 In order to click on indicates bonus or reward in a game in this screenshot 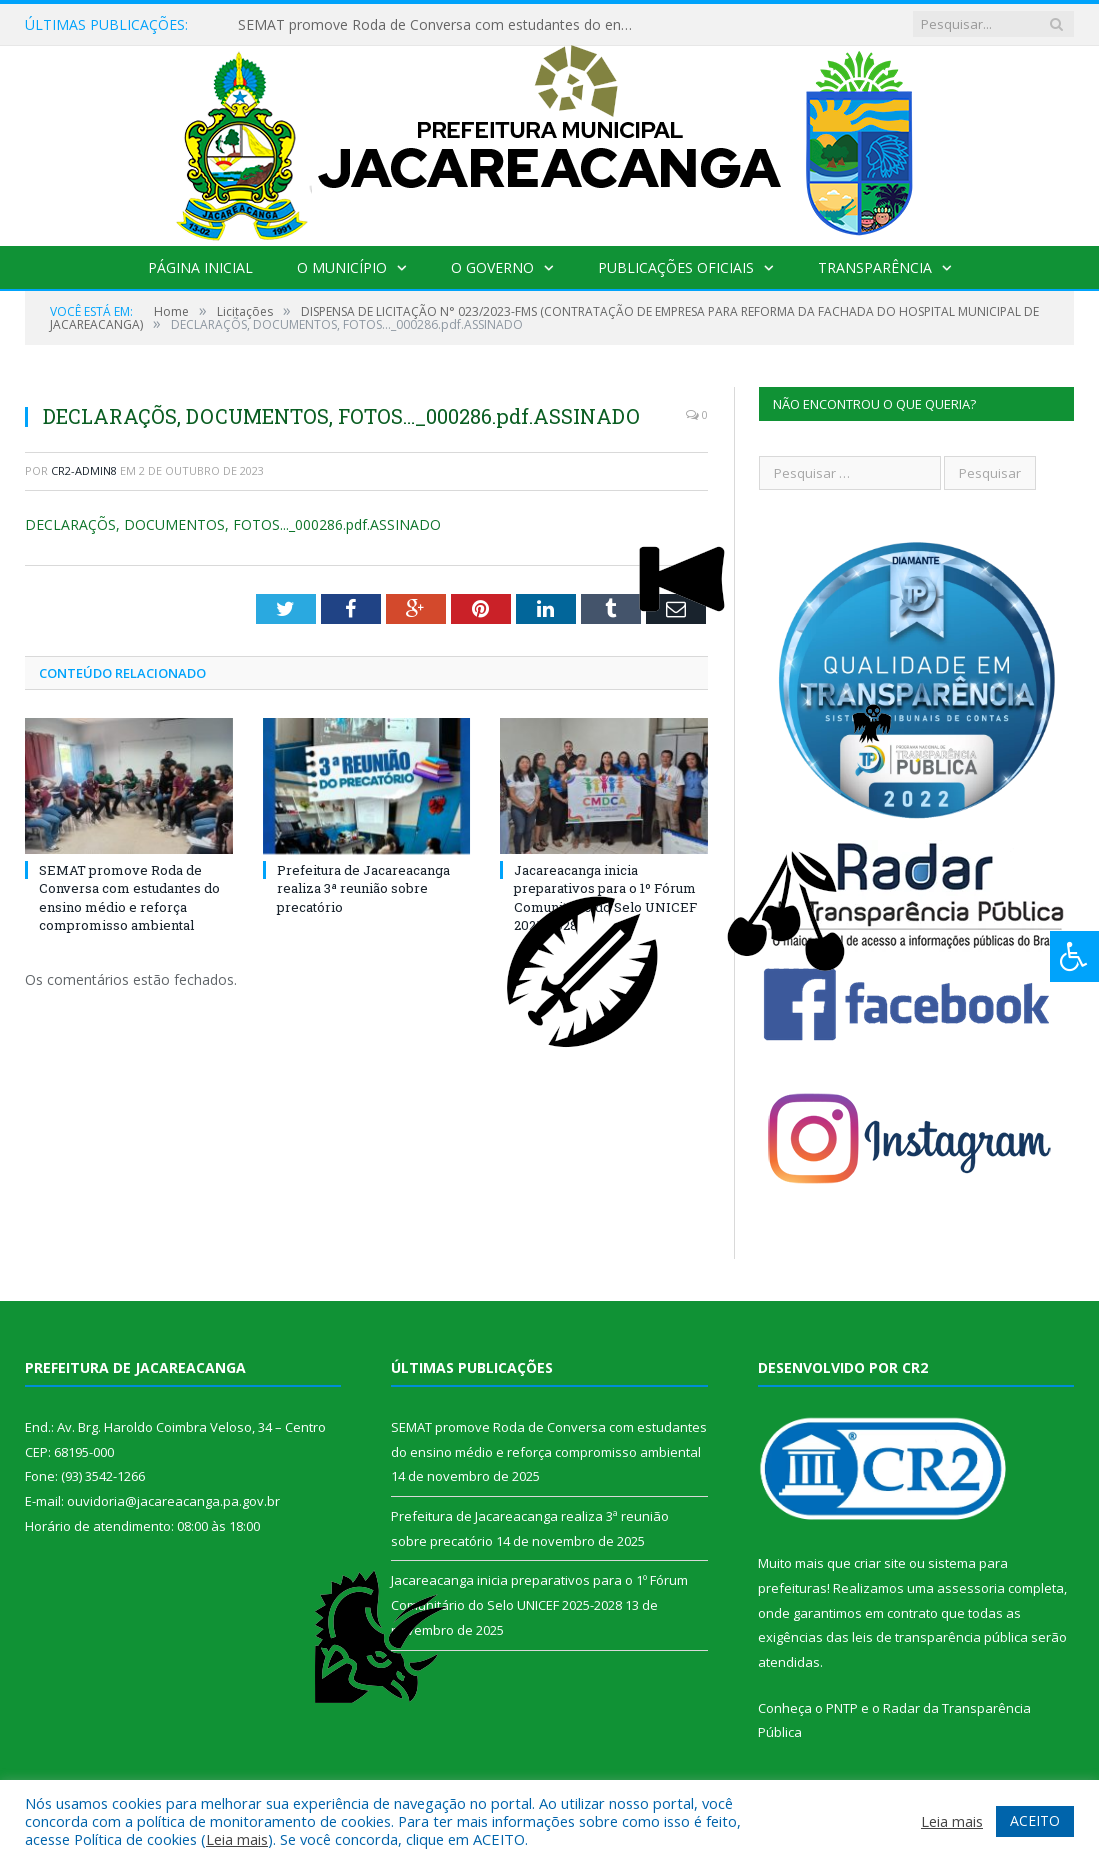, I will do `click(786, 909)`.